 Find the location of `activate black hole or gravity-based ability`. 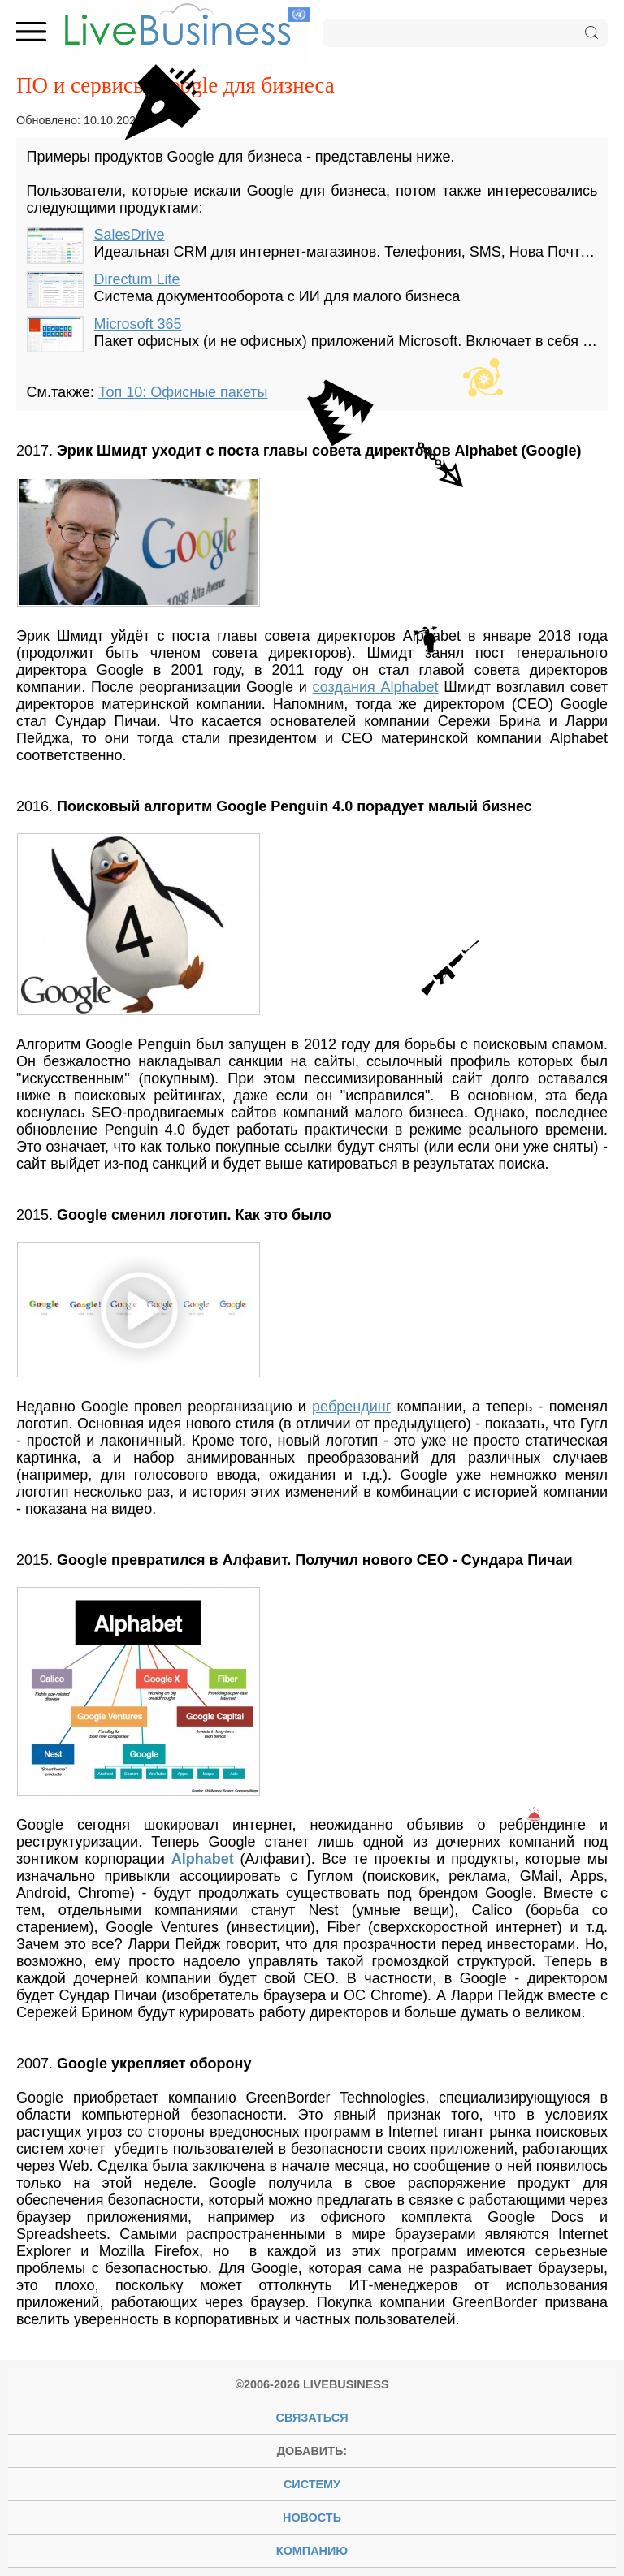

activate black hole or gravity-based ability is located at coordinates (483, 378).